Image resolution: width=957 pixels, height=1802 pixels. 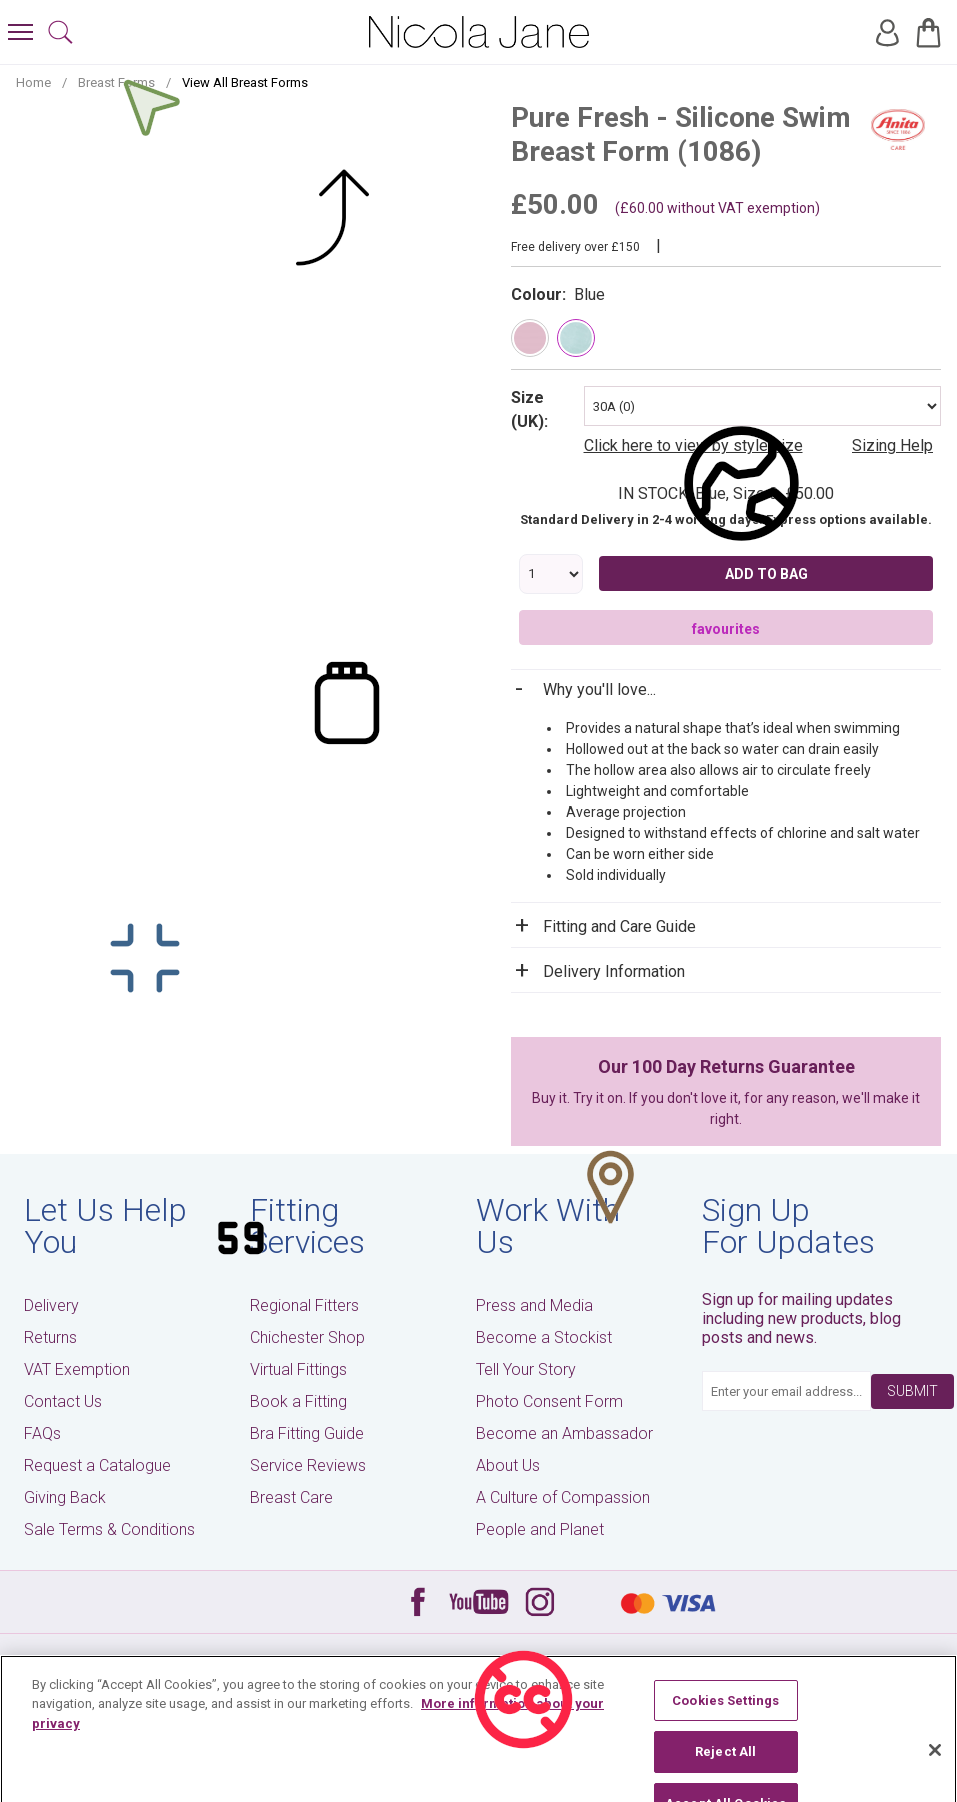 What do you see at coordinates (347, 703) in the screenshot?
I see `store or organize items in a container` at bounding box center [347, 703].